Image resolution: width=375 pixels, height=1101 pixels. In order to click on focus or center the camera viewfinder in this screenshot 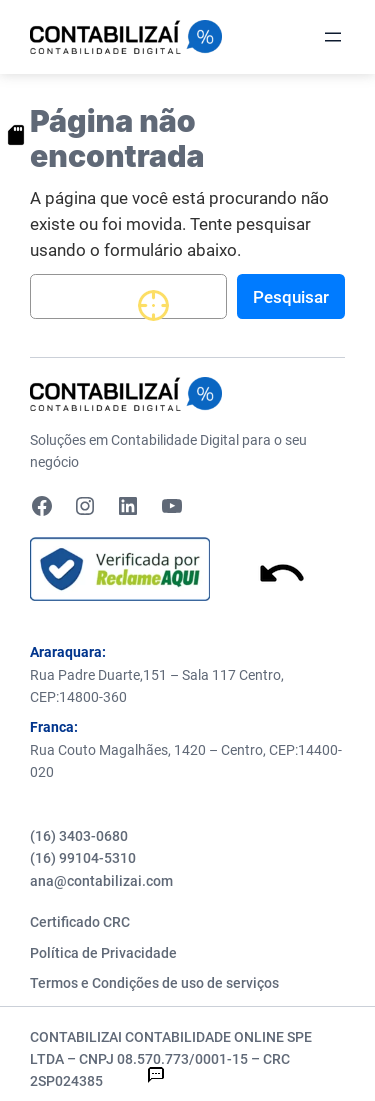, I will do `click(153, 305)`.